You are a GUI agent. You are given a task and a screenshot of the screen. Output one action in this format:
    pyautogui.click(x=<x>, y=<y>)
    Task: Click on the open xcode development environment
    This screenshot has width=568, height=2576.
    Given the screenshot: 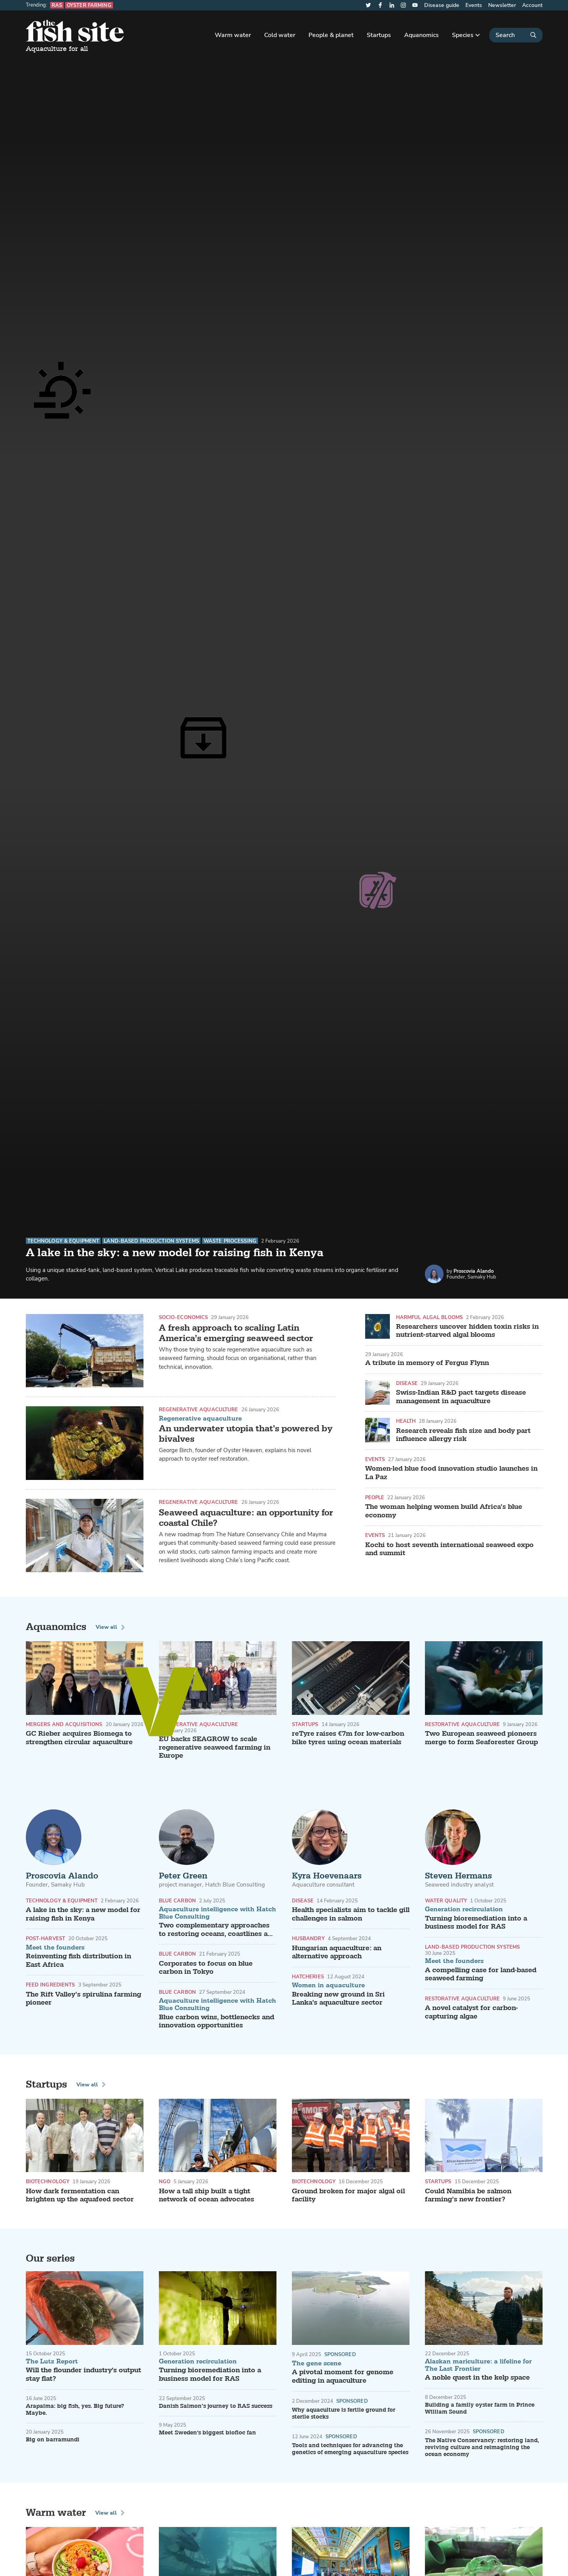 What is the action you would take?
    pyautogui.click(x=378, y=890)
    